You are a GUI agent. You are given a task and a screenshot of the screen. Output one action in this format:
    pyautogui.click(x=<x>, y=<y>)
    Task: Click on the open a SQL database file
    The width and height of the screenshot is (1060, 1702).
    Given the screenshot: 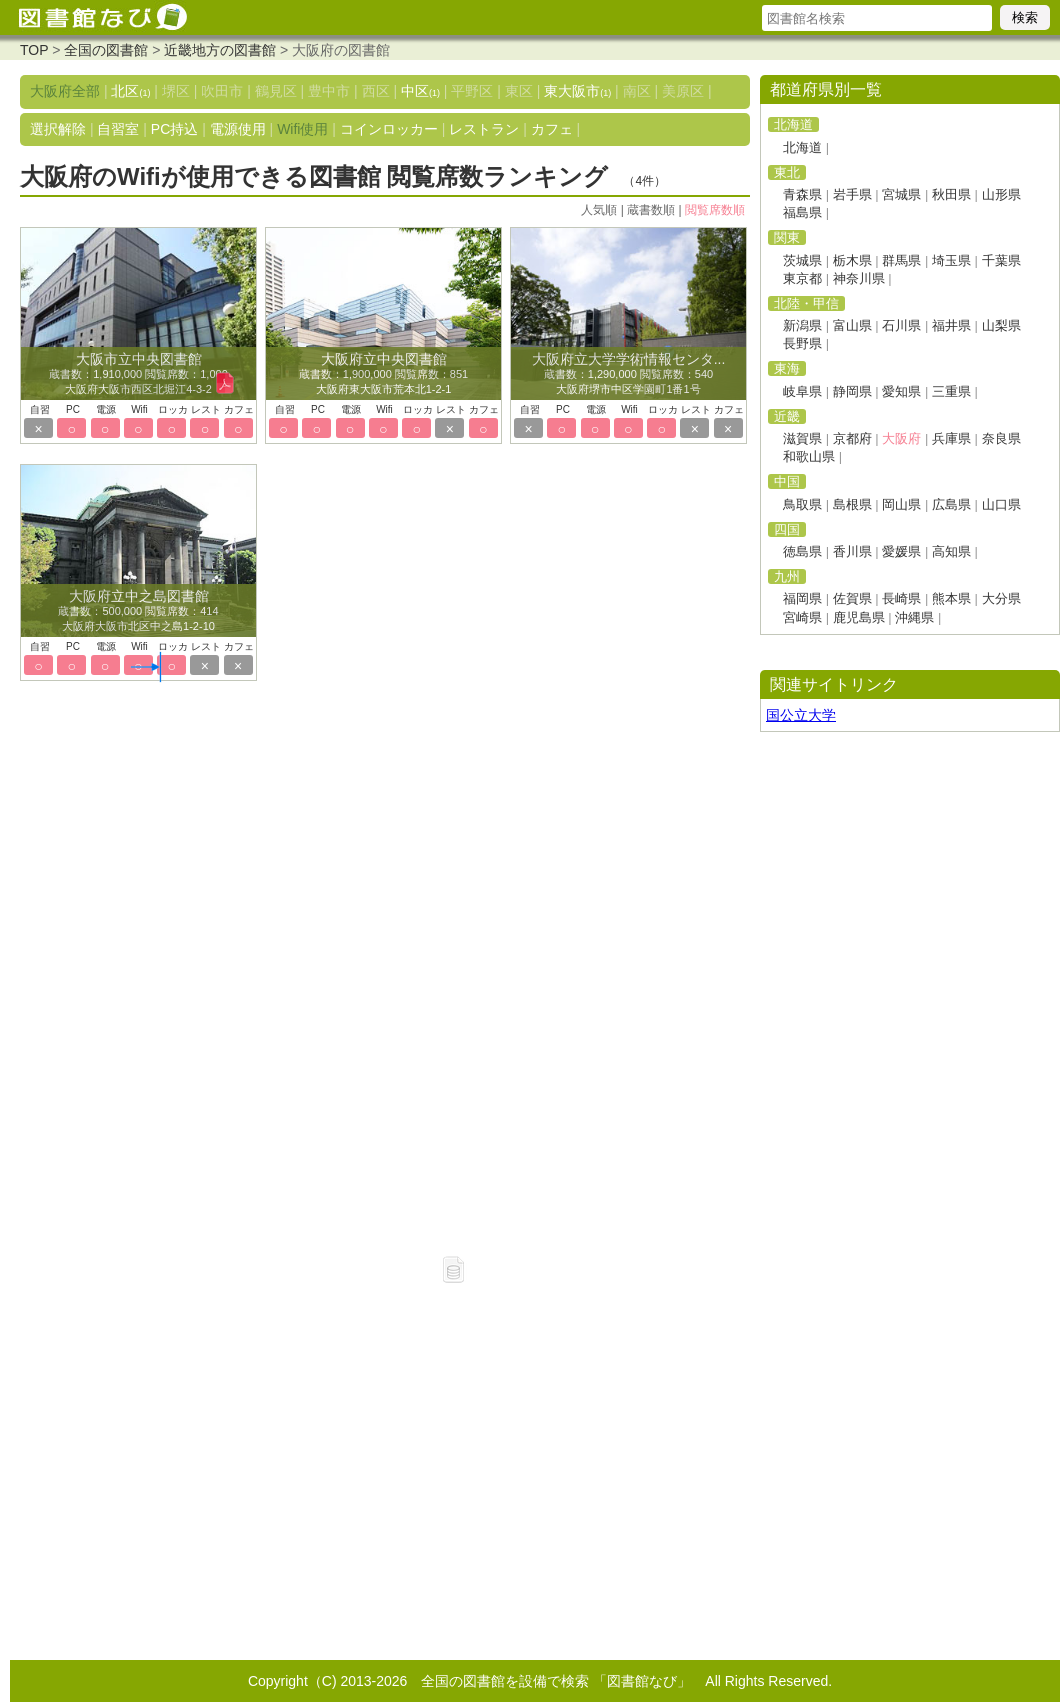 What is the action you would take?
    pyautogui.click(x=453, y=1269)
    